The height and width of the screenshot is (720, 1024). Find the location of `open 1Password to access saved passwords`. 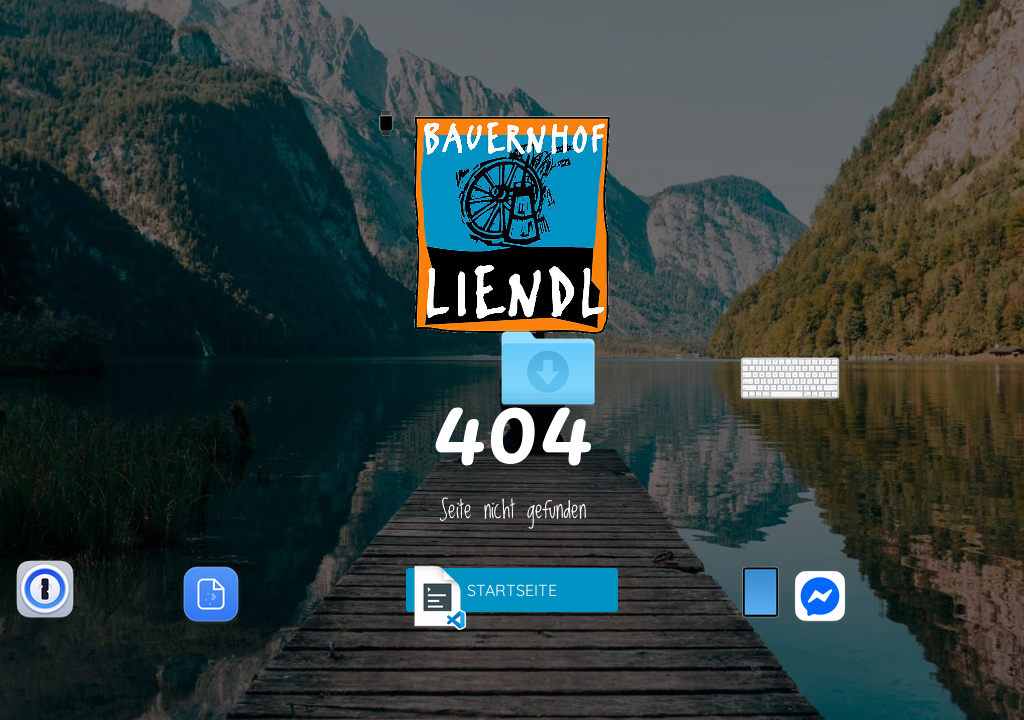

open 1Password to access saved passwords is located at coordinates (45, 589).